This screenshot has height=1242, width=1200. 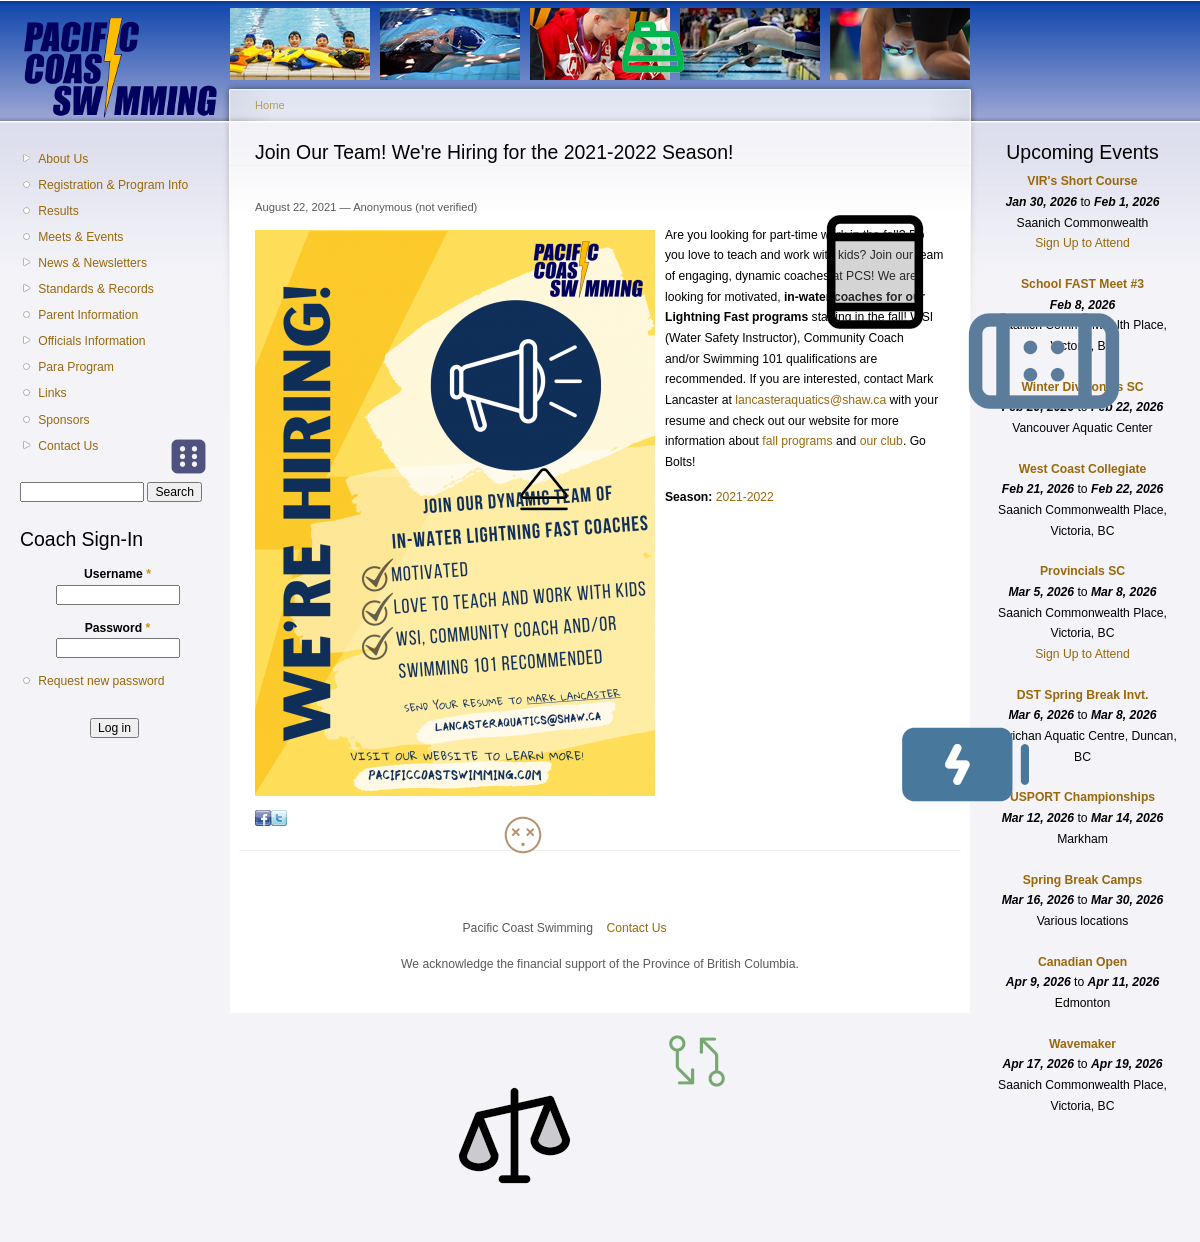 What do you see at coordinates (544, 492) in the screenshot?
I see `eject media or disc` at bounding box center [544, 492].